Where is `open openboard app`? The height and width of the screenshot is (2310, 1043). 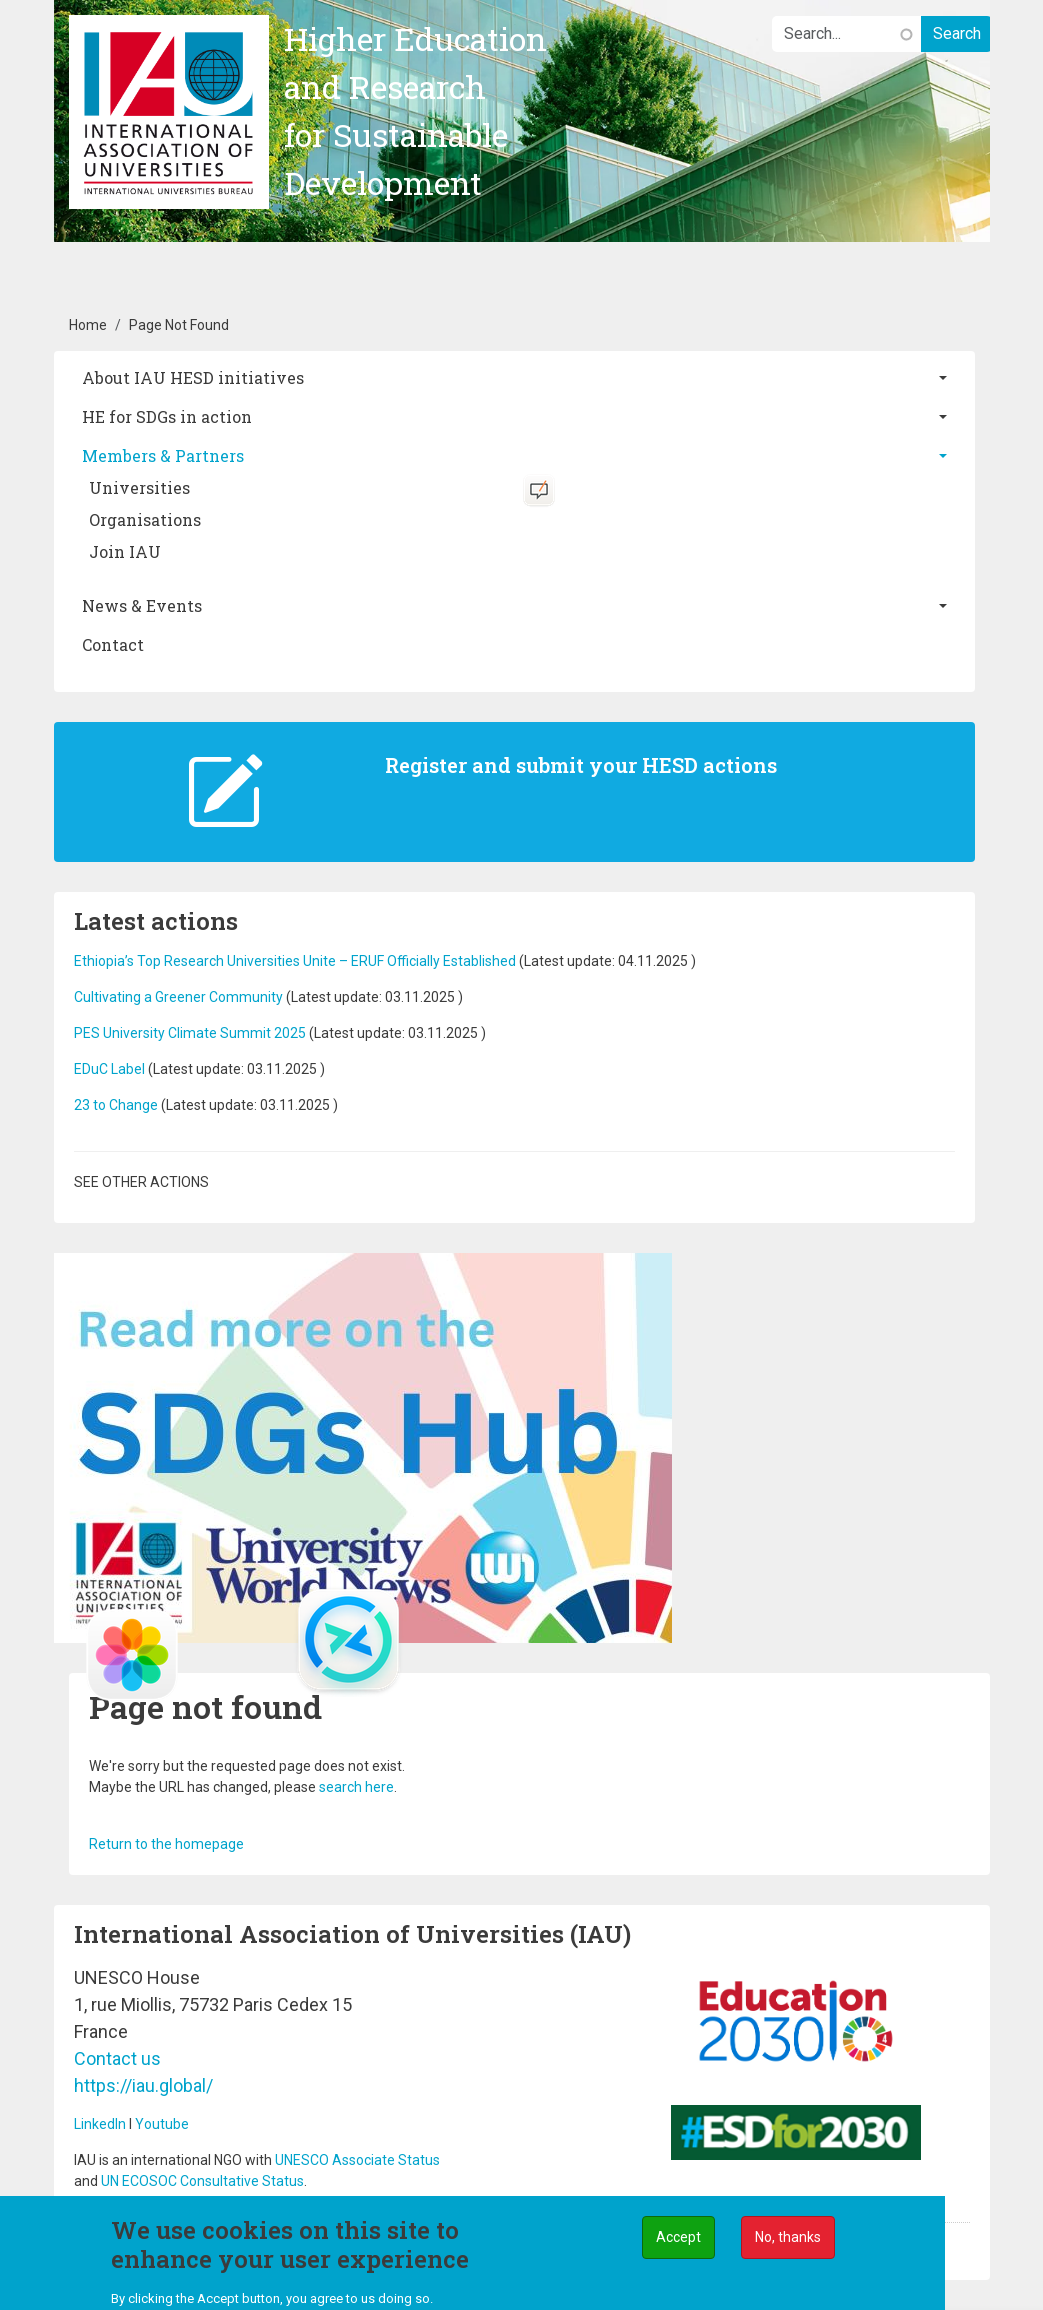 open openboard app is located at coordinates (539, 490).